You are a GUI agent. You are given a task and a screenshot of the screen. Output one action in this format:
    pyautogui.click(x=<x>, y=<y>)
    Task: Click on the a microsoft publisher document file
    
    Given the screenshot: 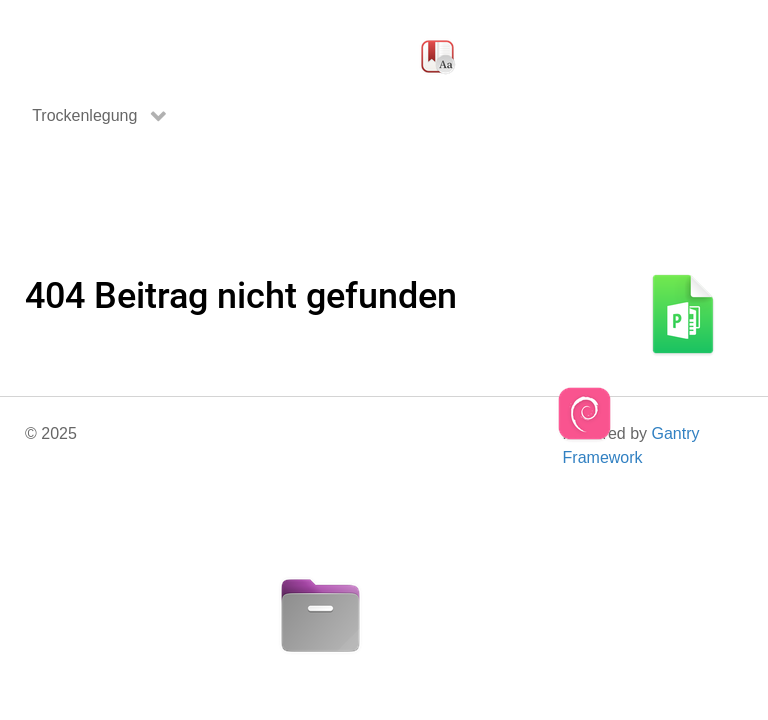 What is the action you would take?
    pyautogui.click(x=683, y=314)
    